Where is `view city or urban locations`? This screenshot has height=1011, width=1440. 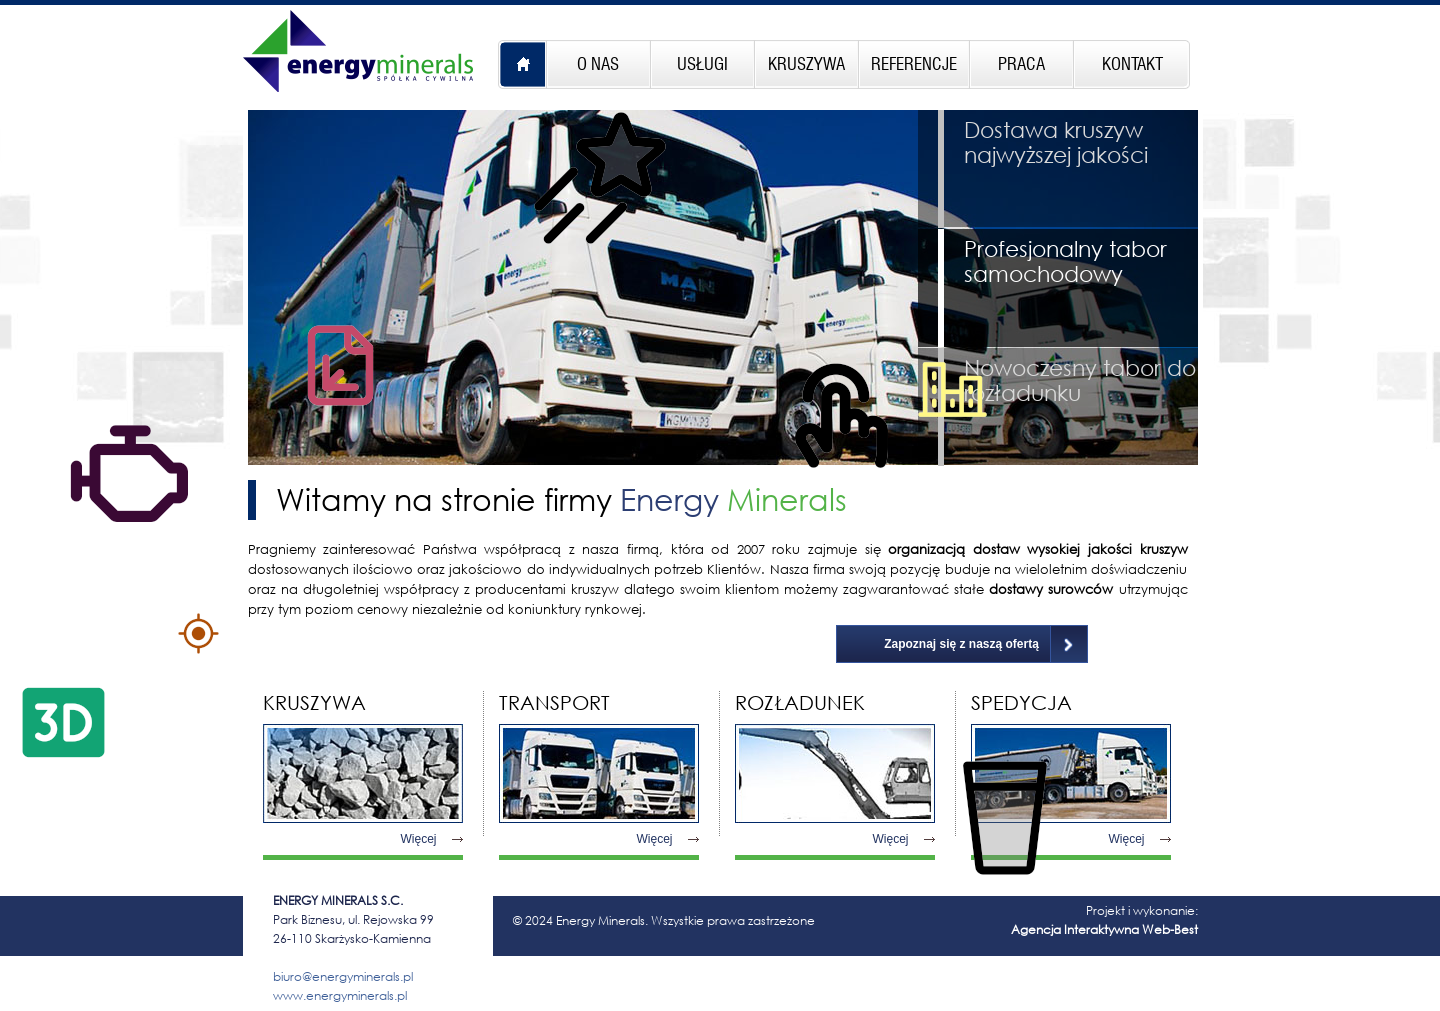 view city or urban locations is located at coordinates (952, 389).